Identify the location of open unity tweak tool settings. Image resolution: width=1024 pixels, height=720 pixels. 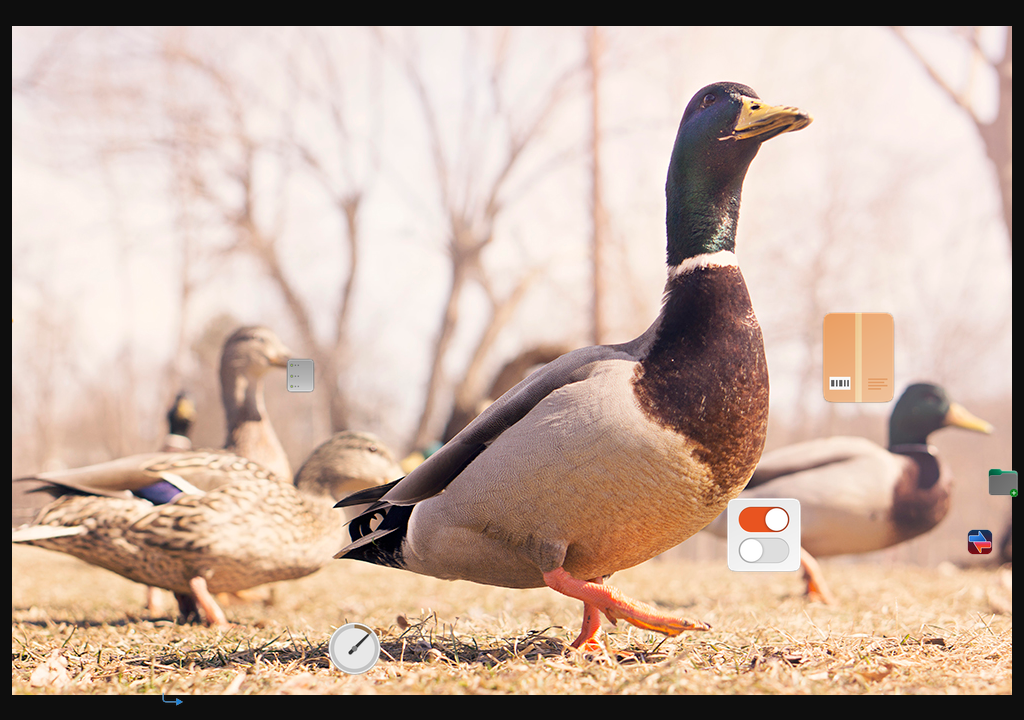
(764, 535).